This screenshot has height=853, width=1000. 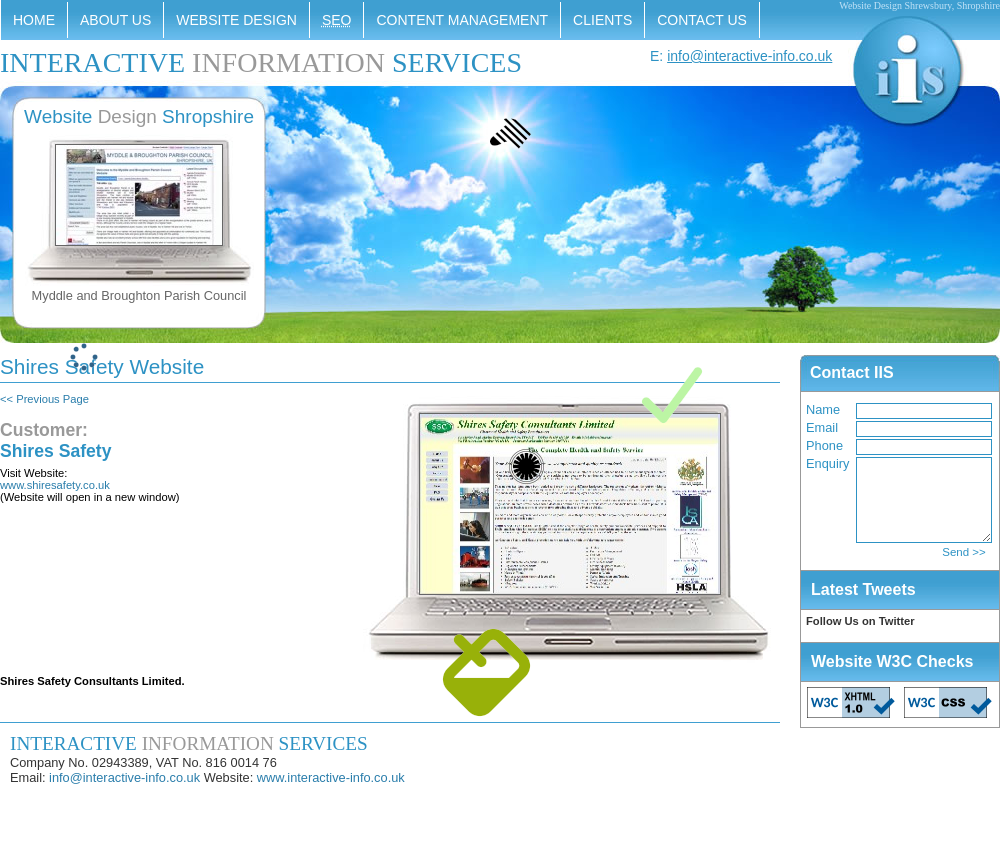 What do you see at coordinates (672, 393) in the screenshot?
I see `confirms a completed action or task` at bounding box center [672, 393].